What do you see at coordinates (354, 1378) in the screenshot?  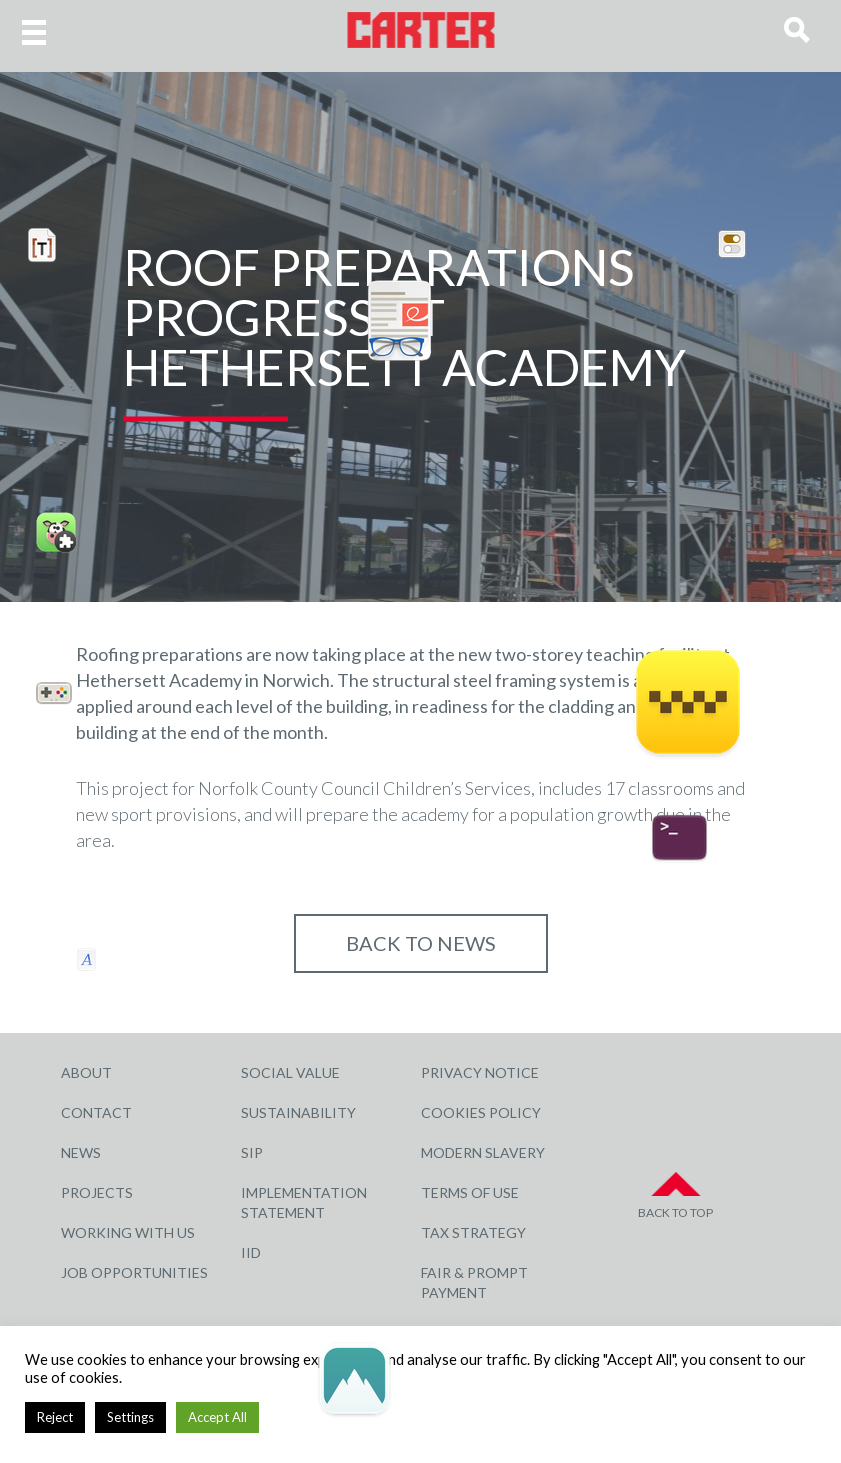 I see `open nordpass password manager` at bounding box center [354, 1378].